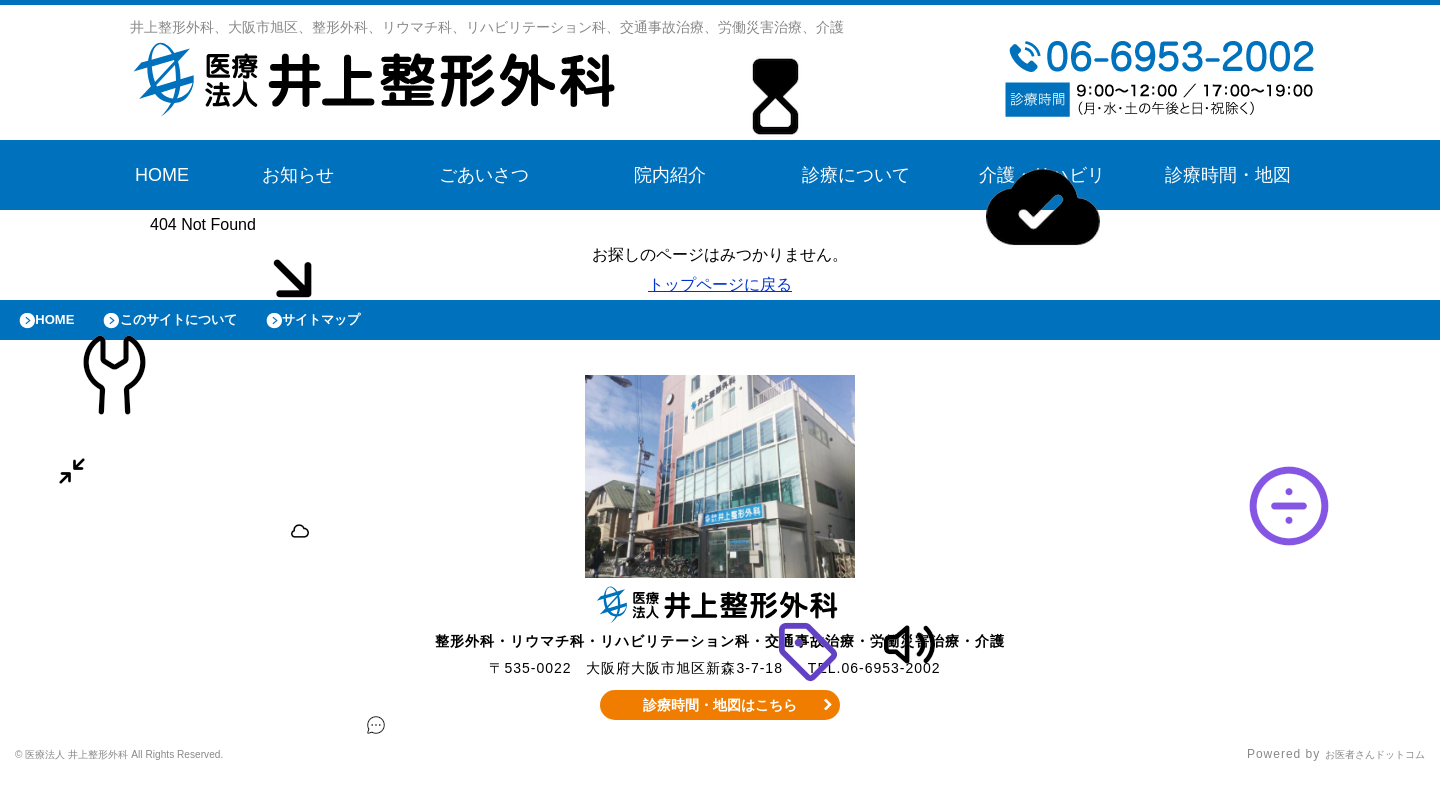  Describe the element at coordinates (300, 531) in the screenshot. I see `cloud storage or sync status` at that location.